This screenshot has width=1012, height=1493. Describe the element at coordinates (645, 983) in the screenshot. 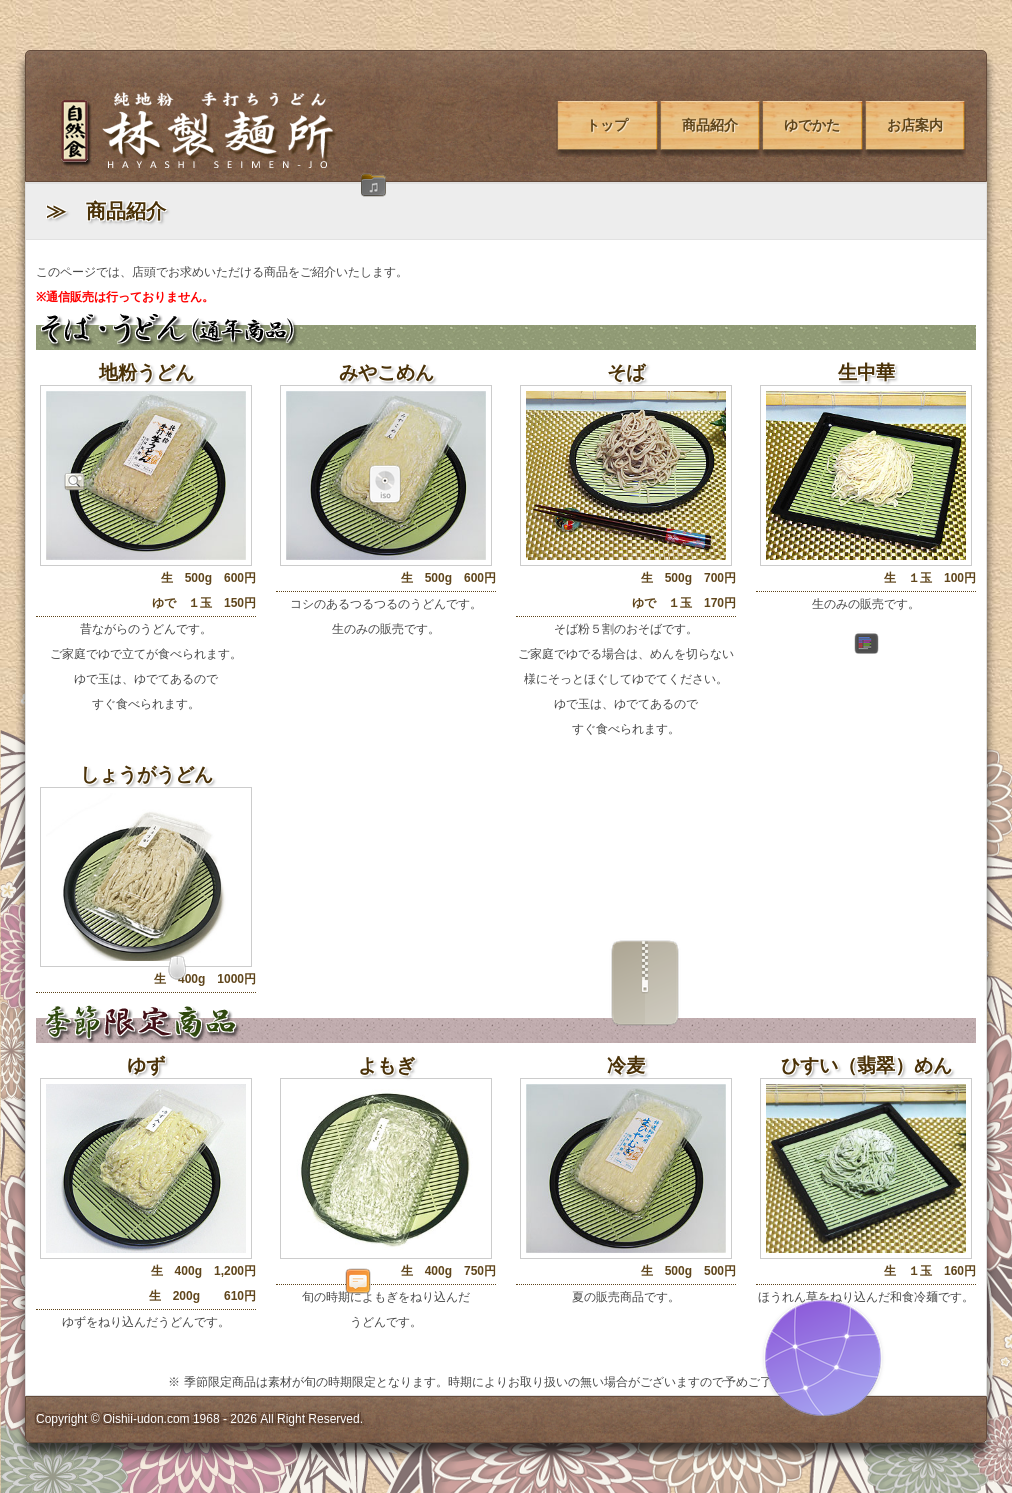

I see `open engrampa archive manager` at that location.